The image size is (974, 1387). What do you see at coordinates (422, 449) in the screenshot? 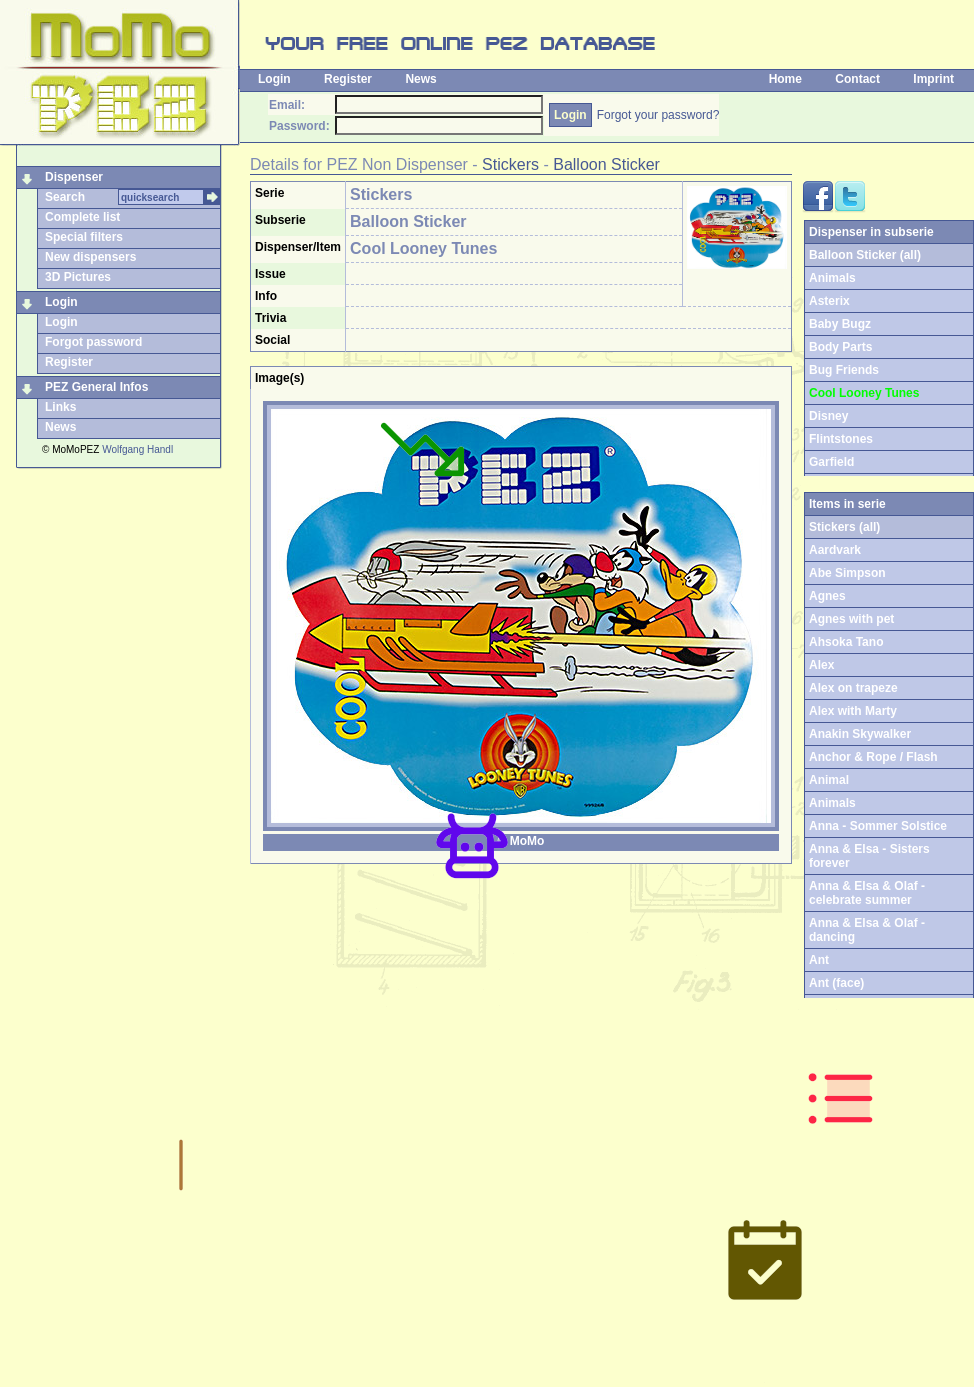
I see `indicates a downward trend or decline in data` at bounding box center [422, 449].